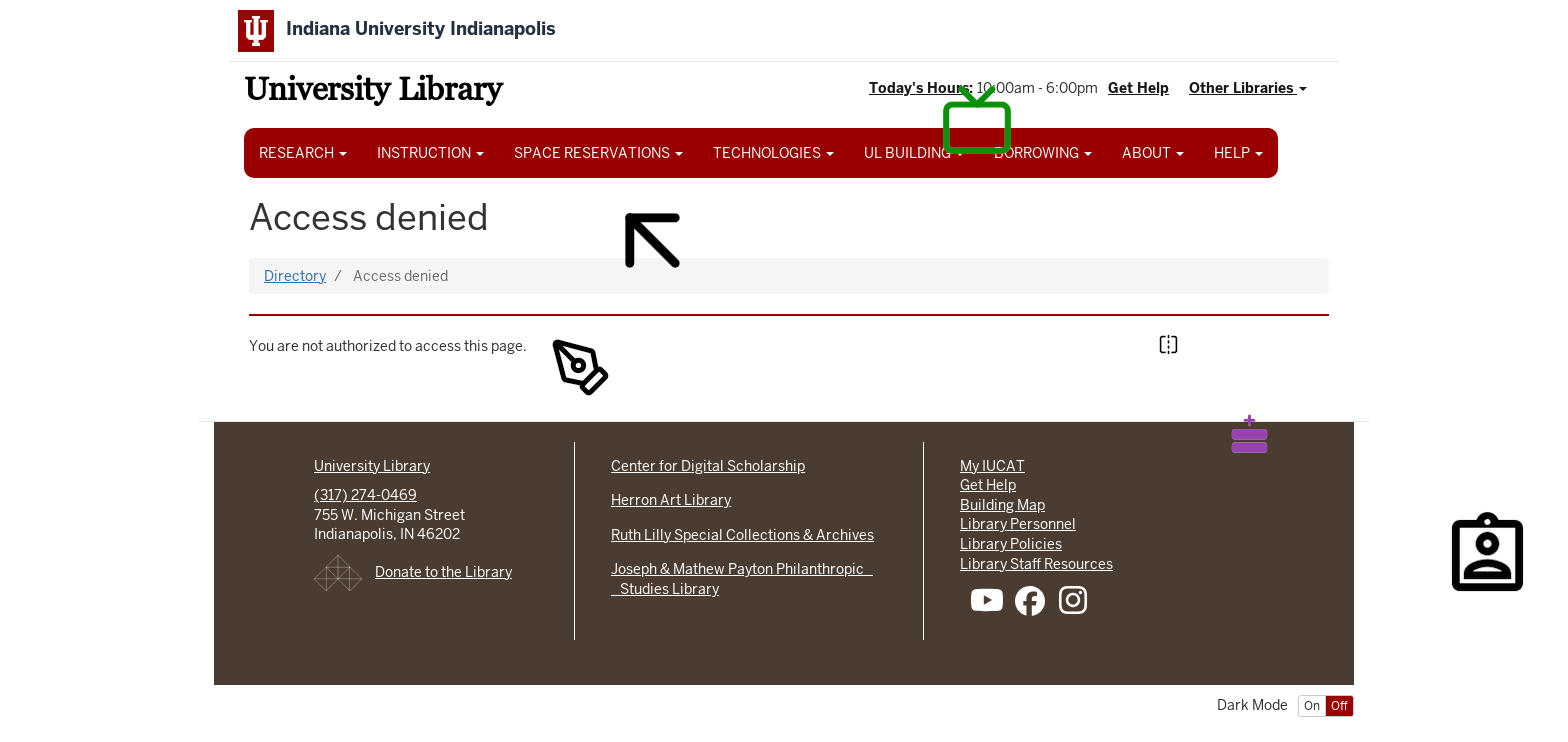 This screenshot has height=742, width=1568. Describe the element at coordinates (1487, 555) in the screenshot. I see `view assigned user profile` at that location.